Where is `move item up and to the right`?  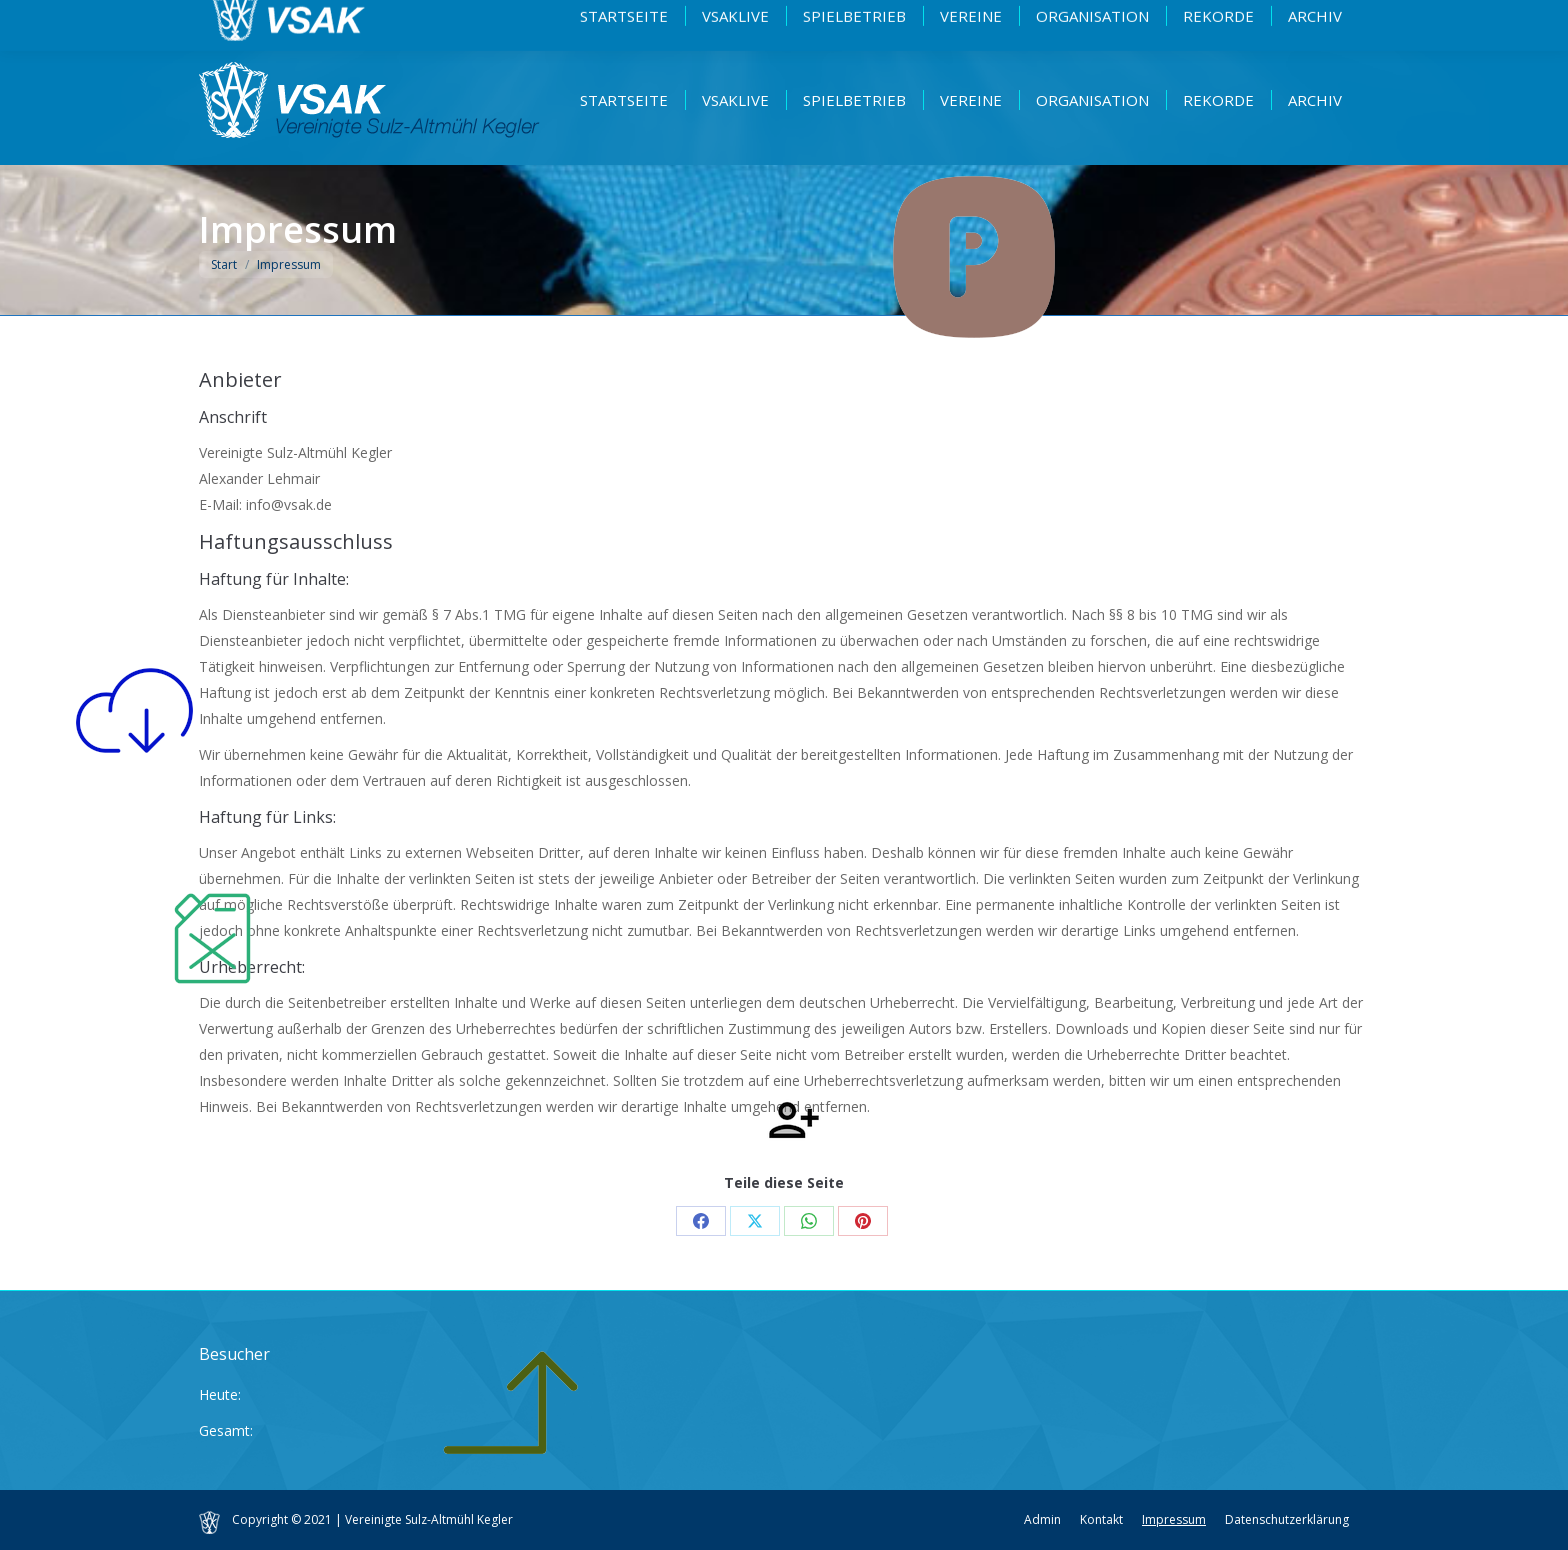
move item up and to the right is located at coordinates (516, 1408).